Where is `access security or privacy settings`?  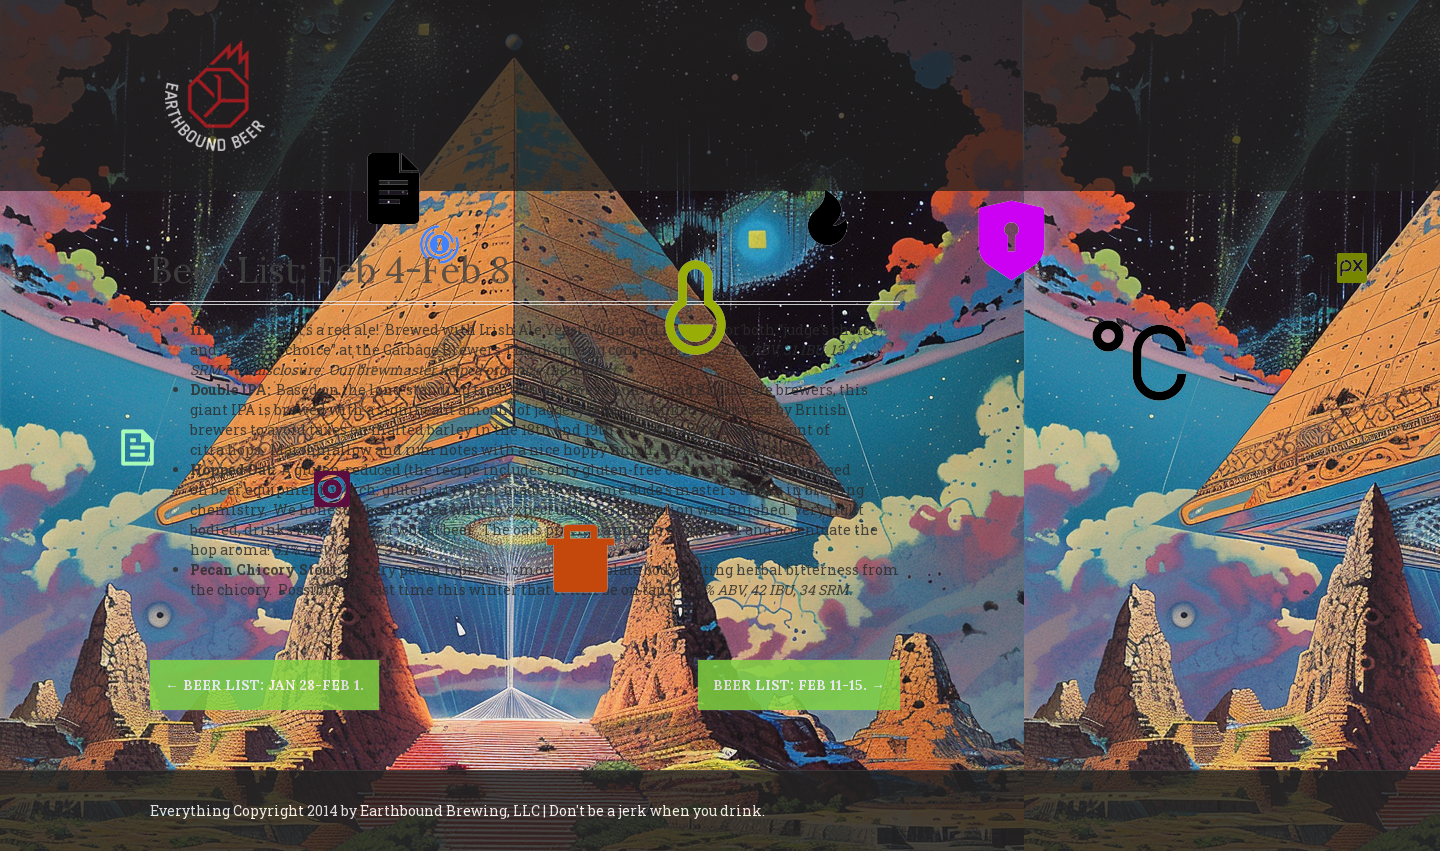
access security or privacy settings is located at coordinates (1011, 240).